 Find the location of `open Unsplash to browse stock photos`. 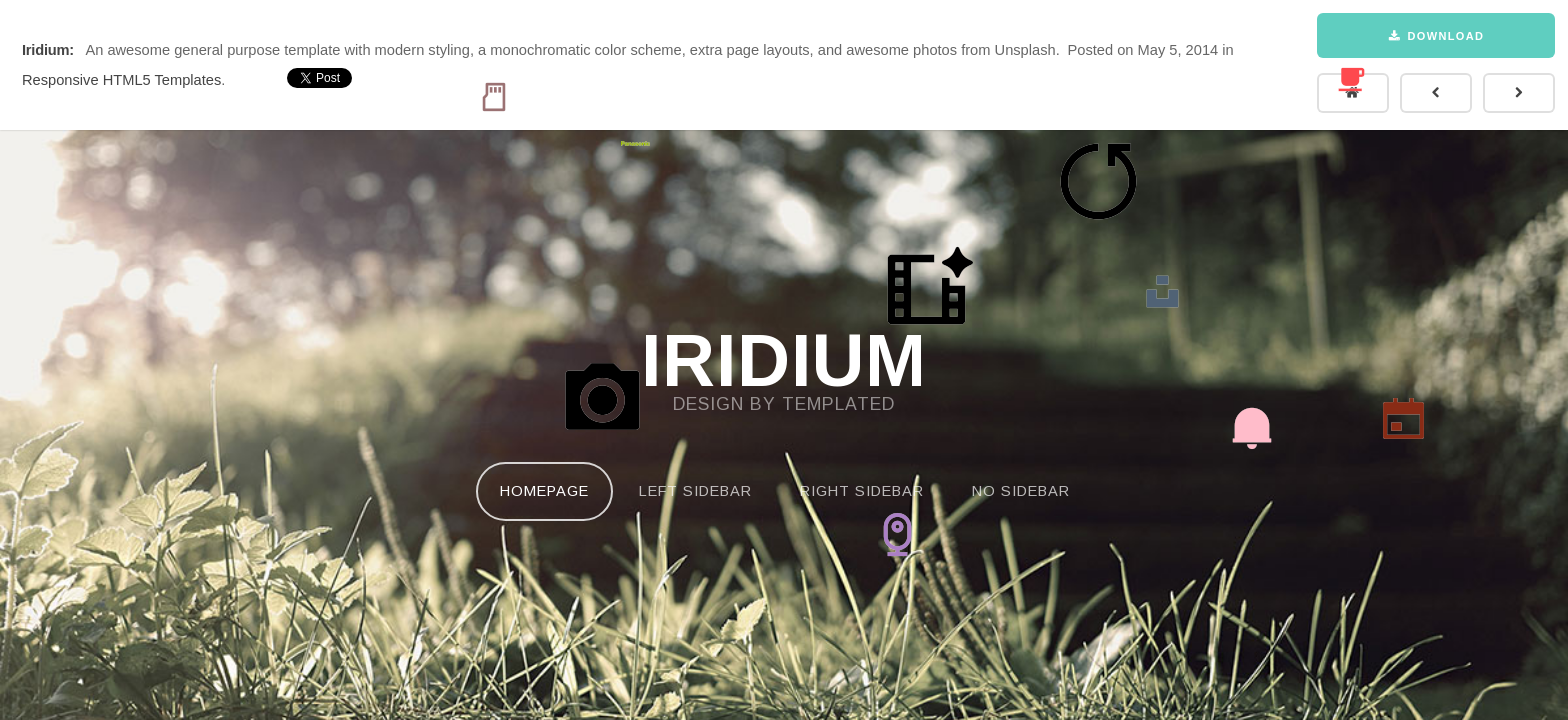

open Unsplash to browse stock photos is located at coordinates (1162, 291).